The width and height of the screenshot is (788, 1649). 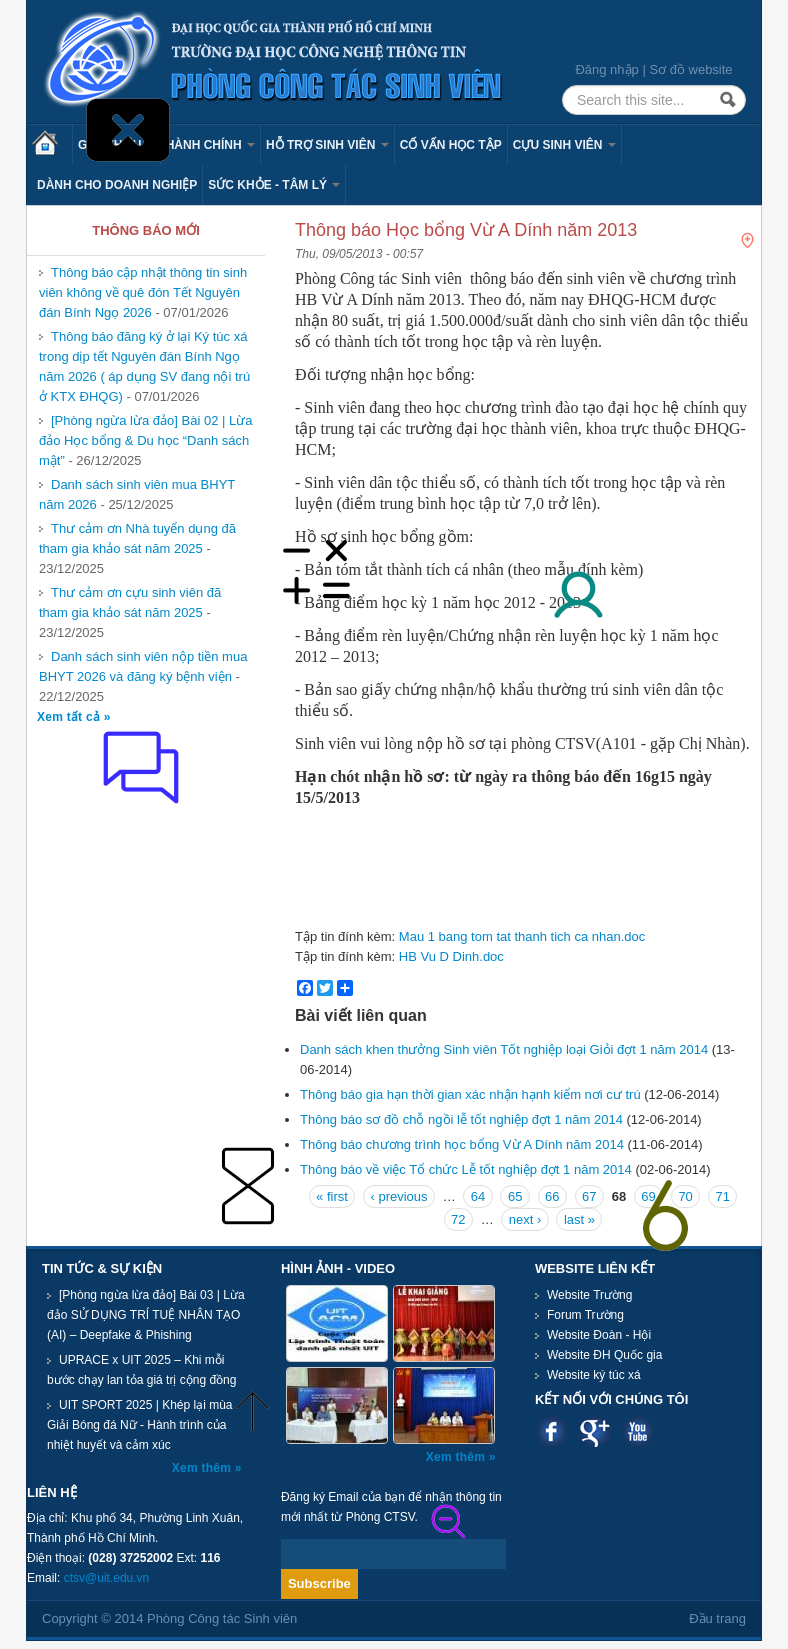 I want to click on view your profile, so click(x=578, y=595).